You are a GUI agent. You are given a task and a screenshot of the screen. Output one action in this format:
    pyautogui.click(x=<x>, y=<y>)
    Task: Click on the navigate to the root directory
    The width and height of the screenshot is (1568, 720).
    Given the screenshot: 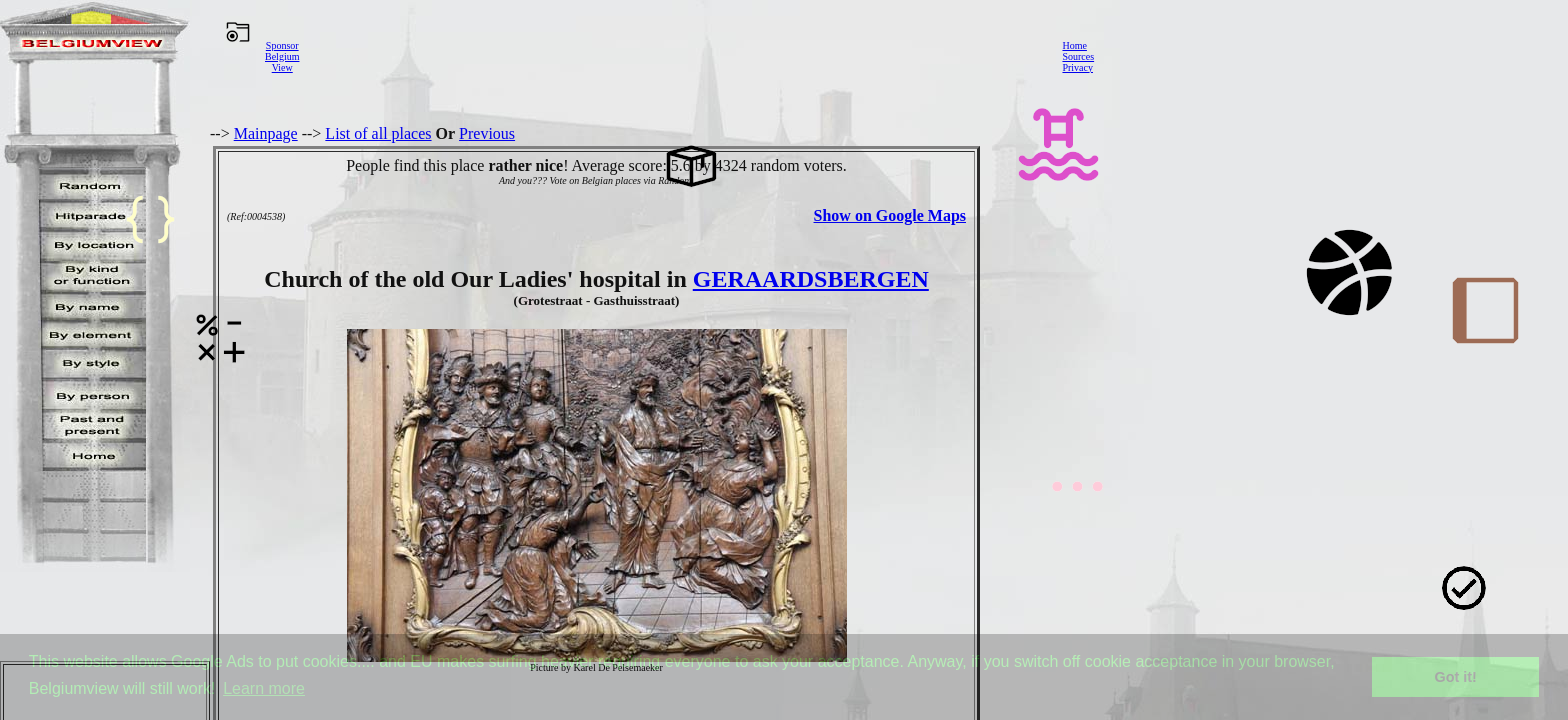 What is the action you would take?
    pyautogui.click(x=238, y=32)
    